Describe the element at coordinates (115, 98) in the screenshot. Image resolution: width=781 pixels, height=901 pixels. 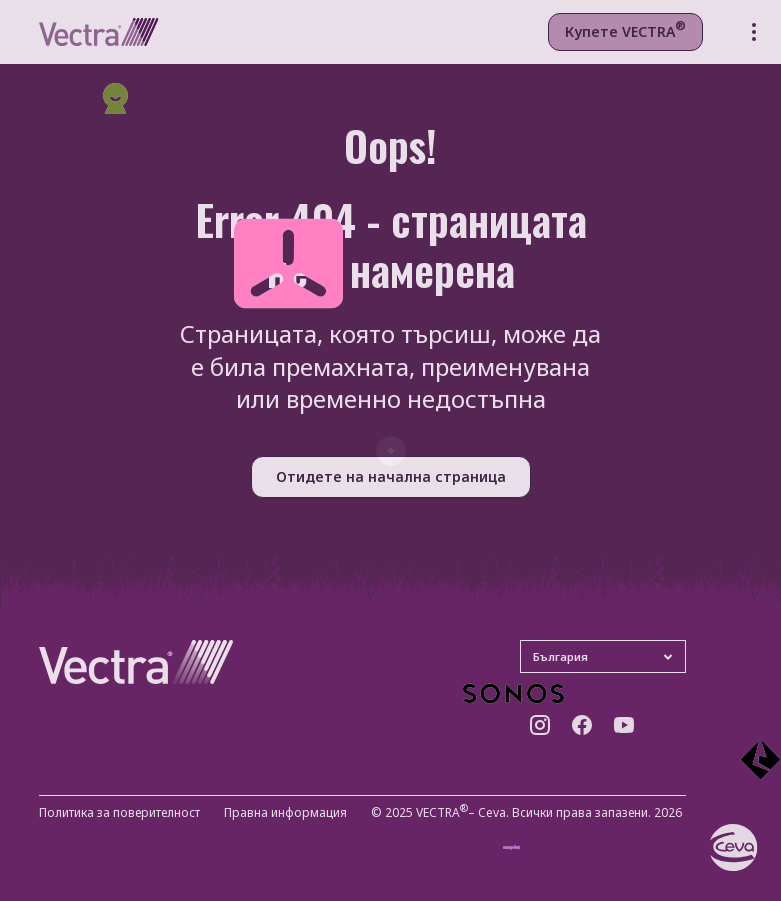
I see `view user profile` at that location.